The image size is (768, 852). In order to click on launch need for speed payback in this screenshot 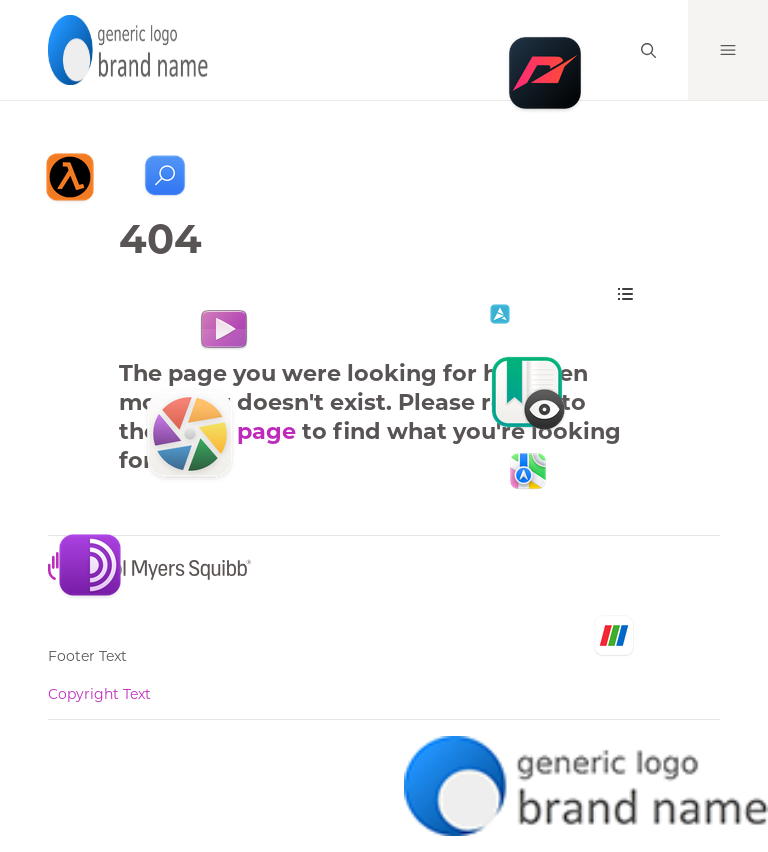, I will do `click(545, 73)`.